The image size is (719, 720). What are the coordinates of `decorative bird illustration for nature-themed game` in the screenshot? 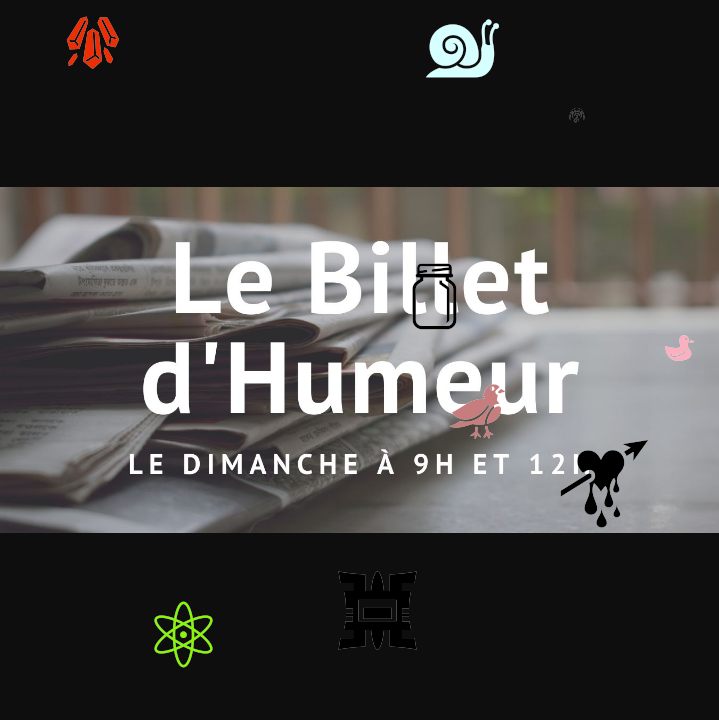 It's located at (477, 411).